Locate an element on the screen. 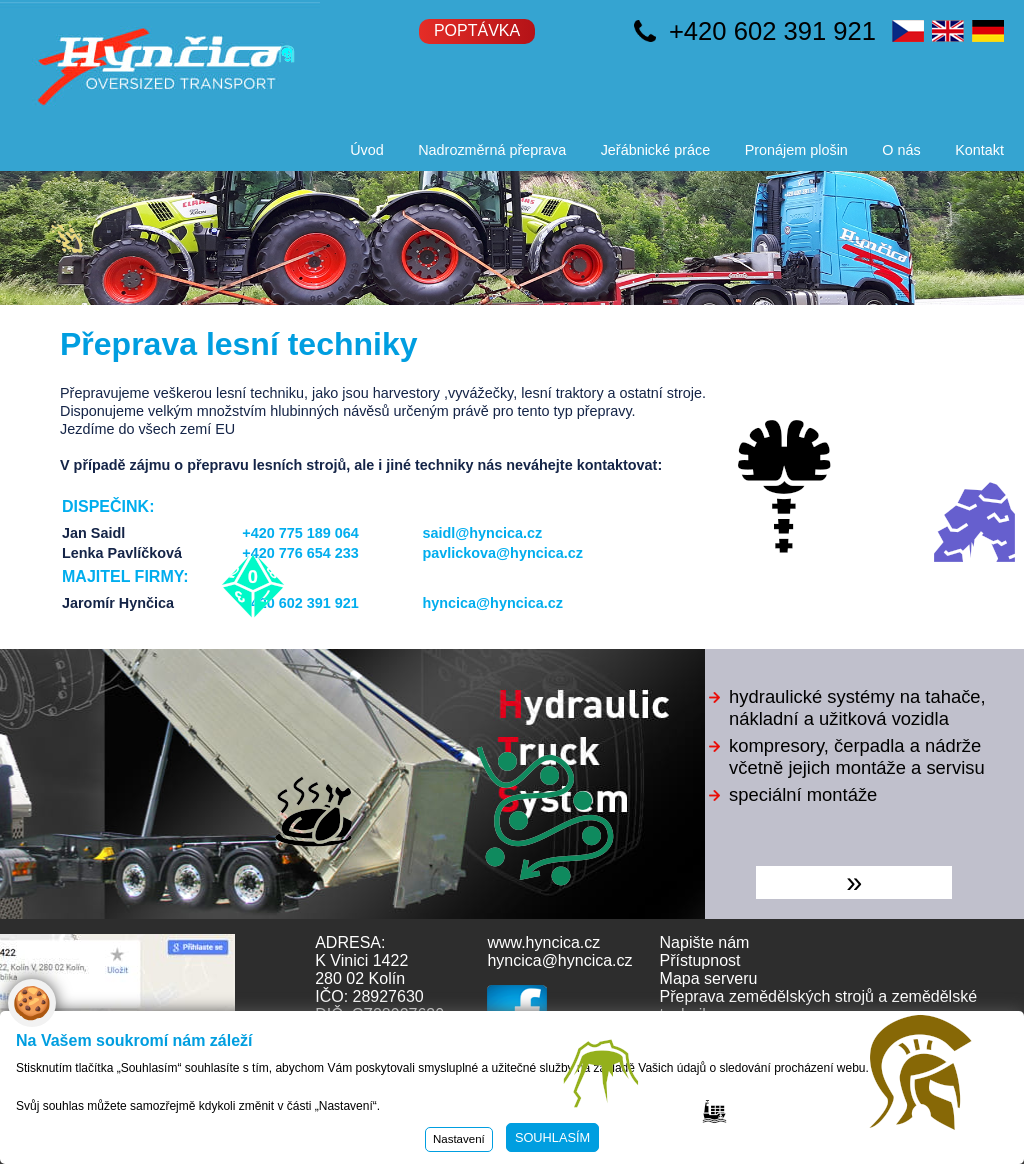 The image size is (1024, 1164). equip poison-tipped arrow or projectile is located at coordinates (67, 237).